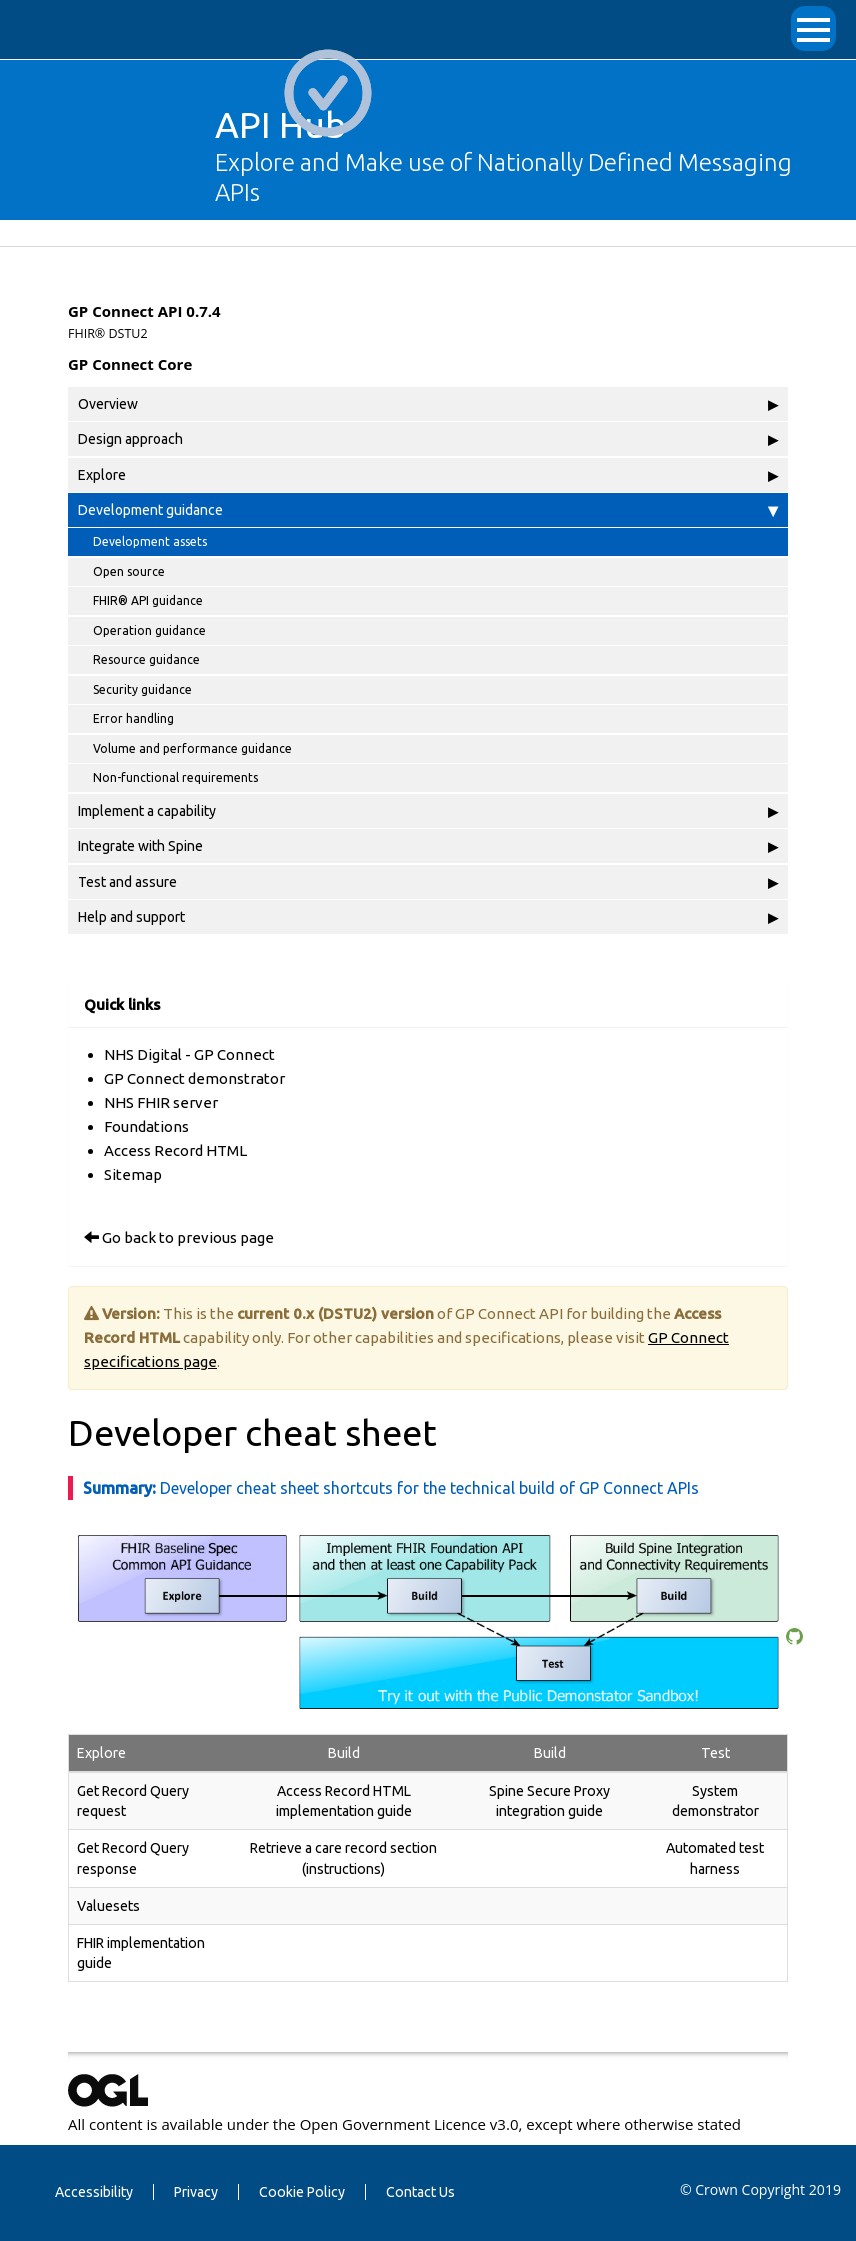 The height and width of the screenshot is (2241, 856). What do you see at coordinates (794, 1636) in the screenshot?
I see `view project on github` at bounding box center [794, 1636].